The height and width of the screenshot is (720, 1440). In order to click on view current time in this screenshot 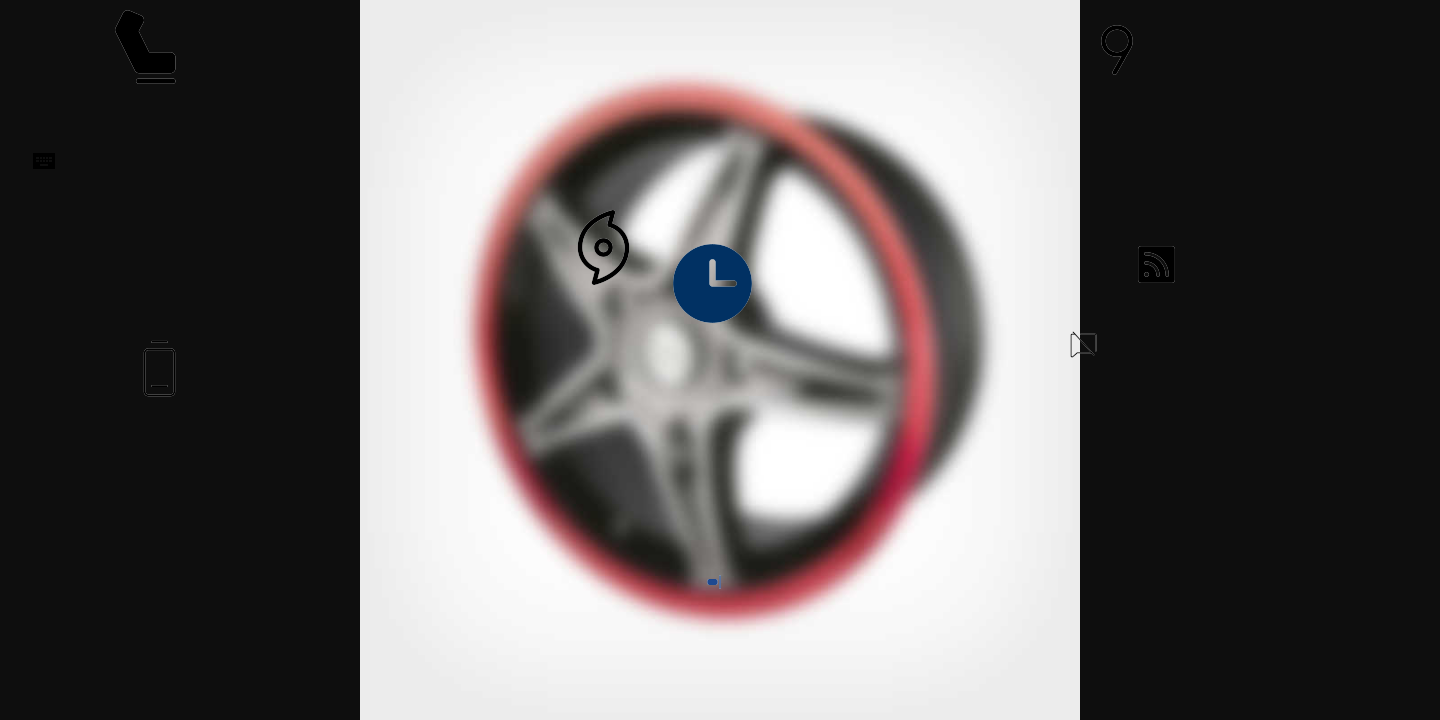, I will do `click(712, 283)`.